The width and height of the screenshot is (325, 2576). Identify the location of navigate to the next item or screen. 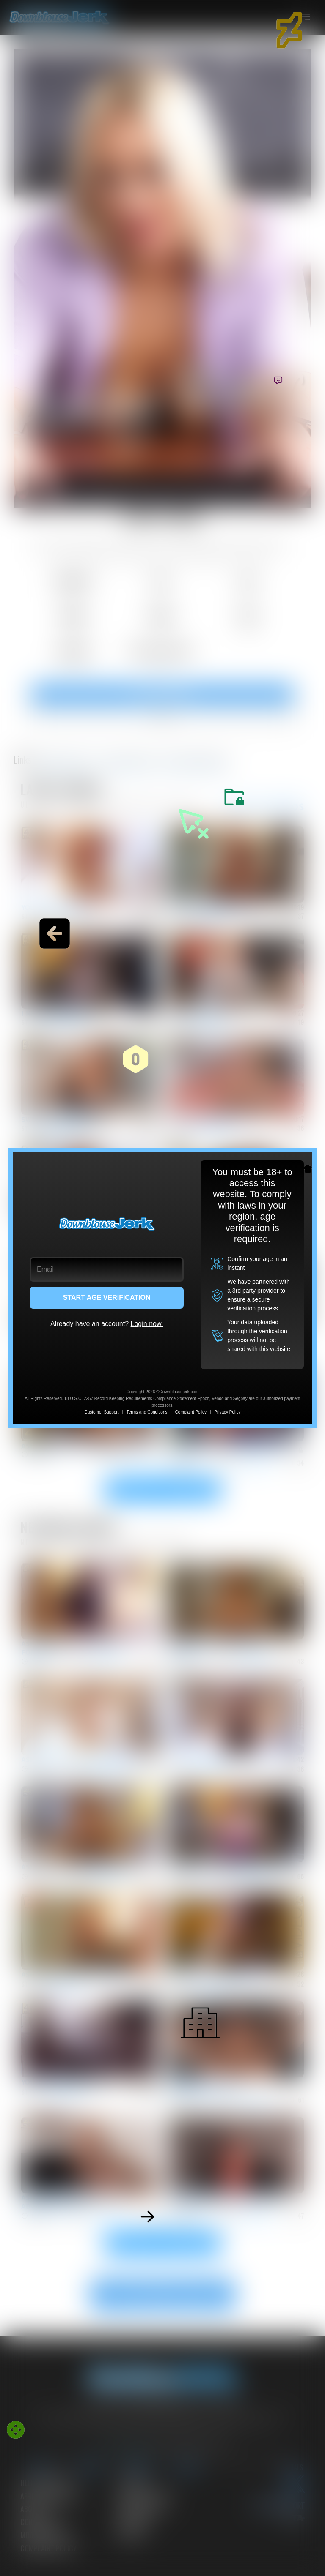
(147, 2216).